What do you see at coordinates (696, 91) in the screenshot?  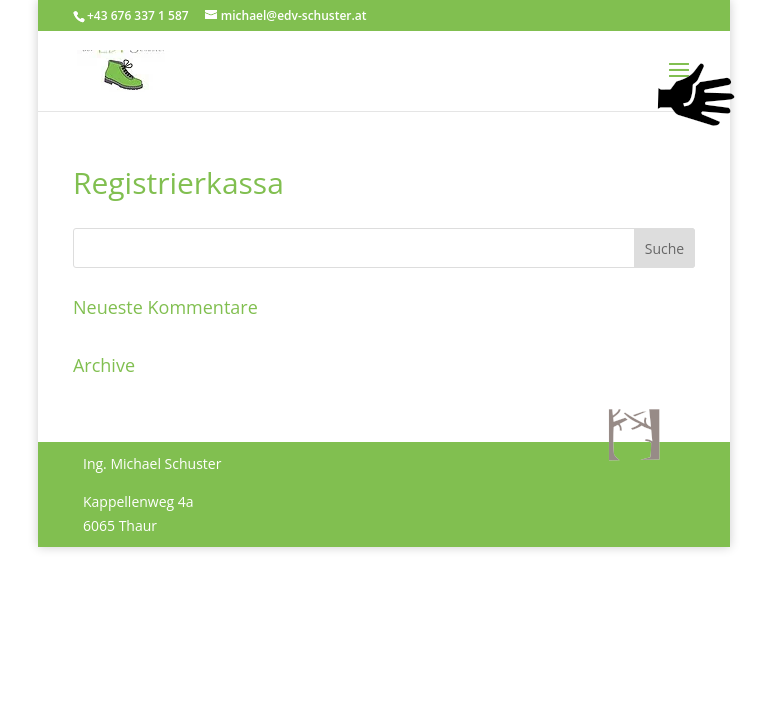 I see `play hand gesture in a game (paper in rock-paper-scissors)` at bounding box center [696, 91].